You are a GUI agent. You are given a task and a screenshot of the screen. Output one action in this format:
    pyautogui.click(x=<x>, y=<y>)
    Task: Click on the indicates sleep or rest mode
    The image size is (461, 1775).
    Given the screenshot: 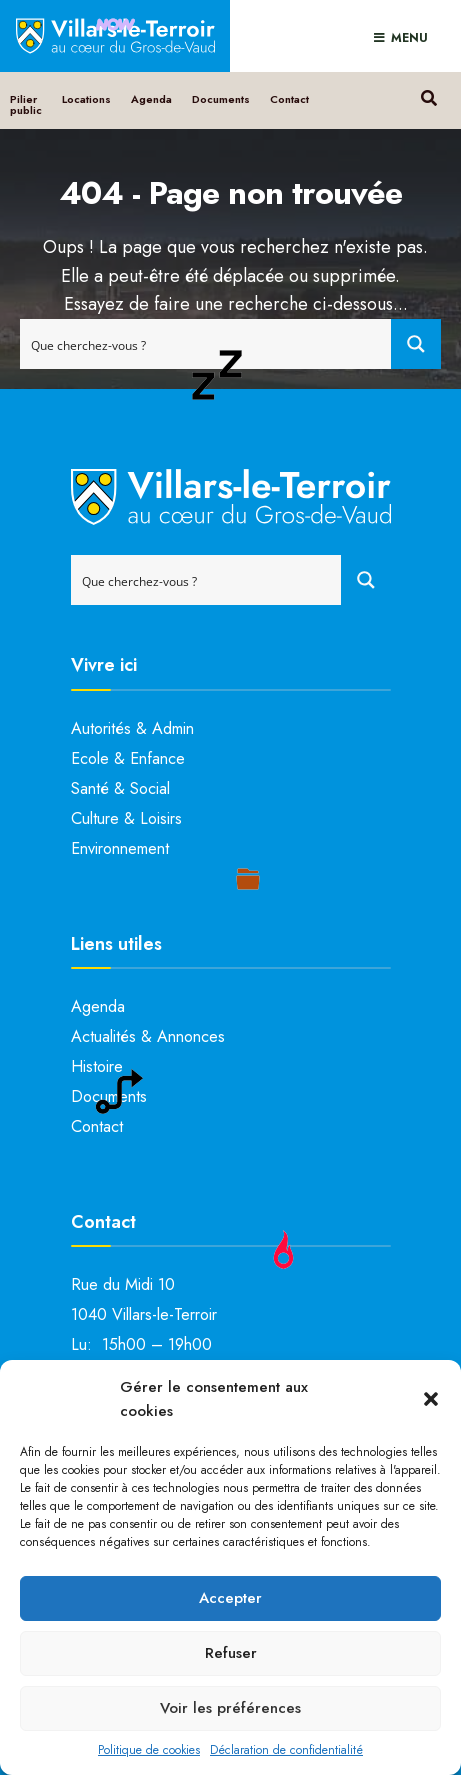 What is the action you would take?
    pyautogui.click(x=217, y=375)
    